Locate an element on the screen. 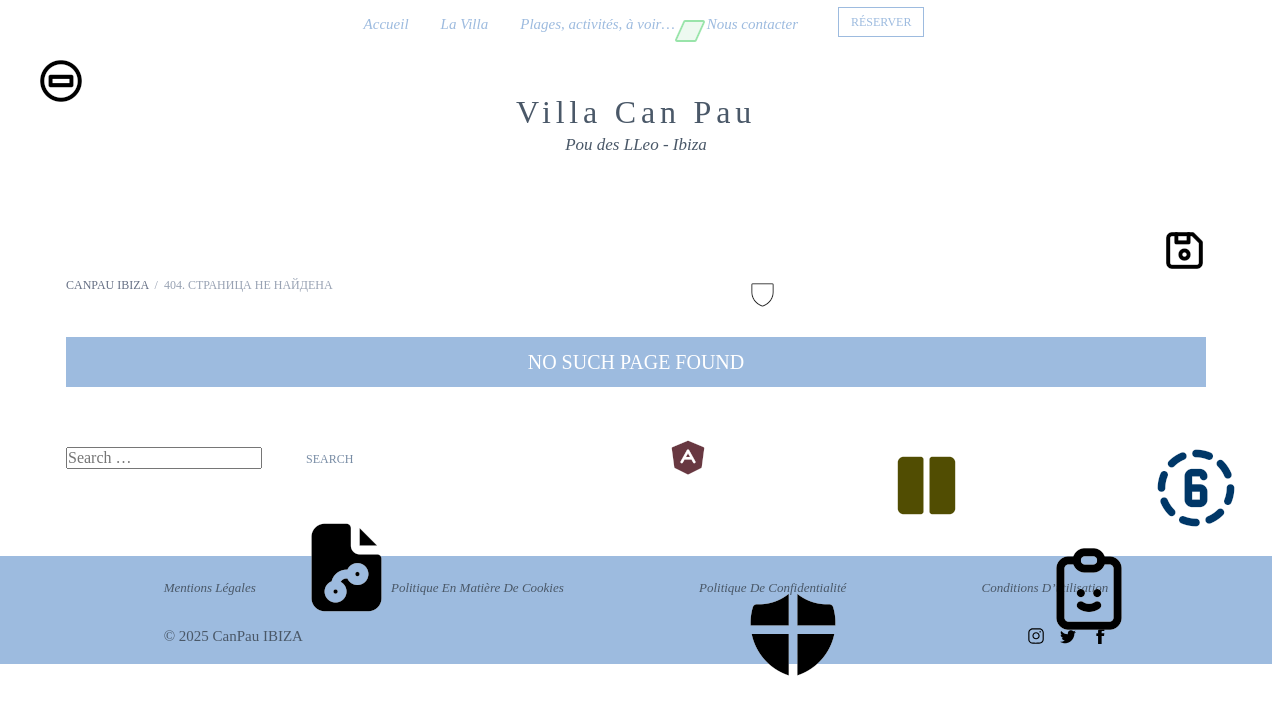 The height and width of the screenshot is (720, 1272). open a vector graphics file is located at coordinates (346, 567).